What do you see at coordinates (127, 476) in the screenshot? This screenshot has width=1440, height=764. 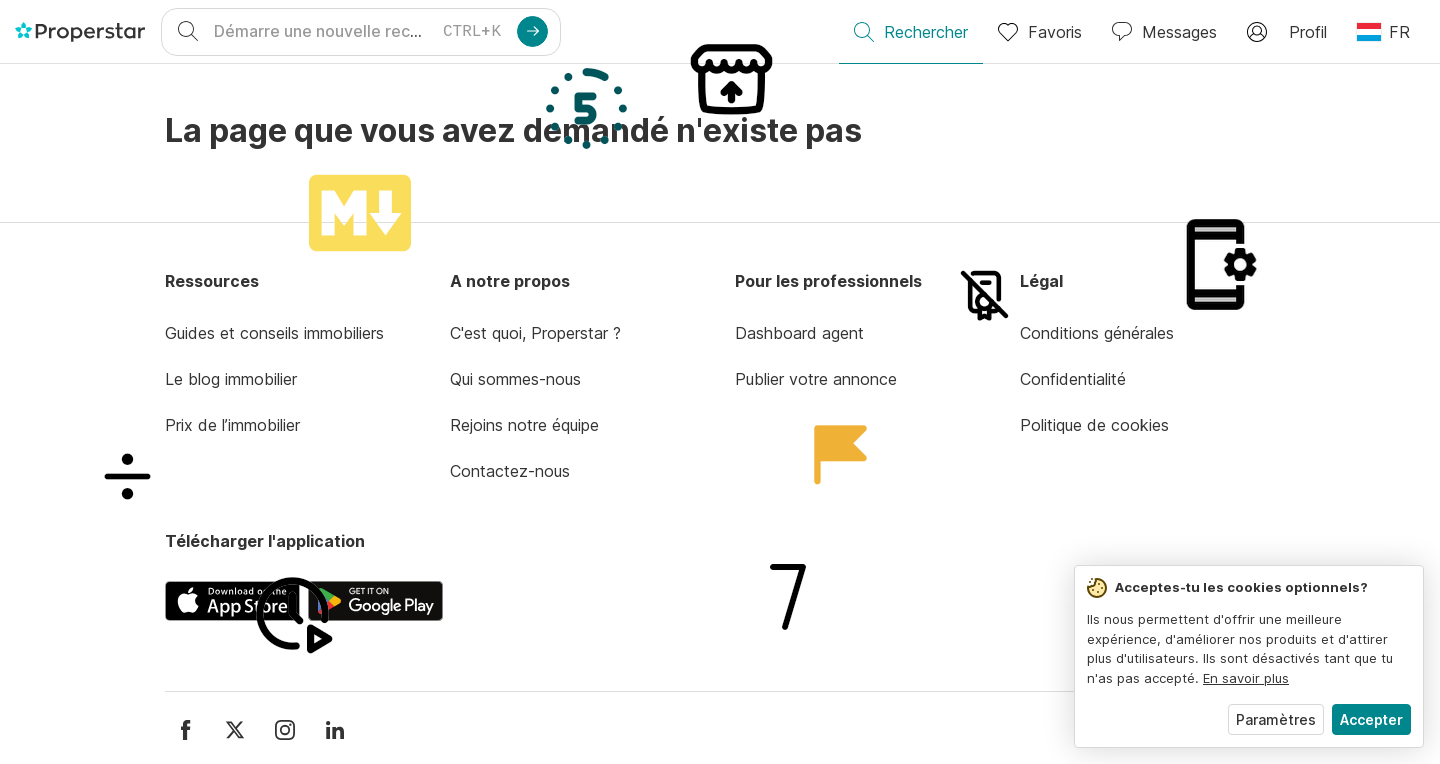 I see `perform a division calculation` at bounding box center [127, 476].